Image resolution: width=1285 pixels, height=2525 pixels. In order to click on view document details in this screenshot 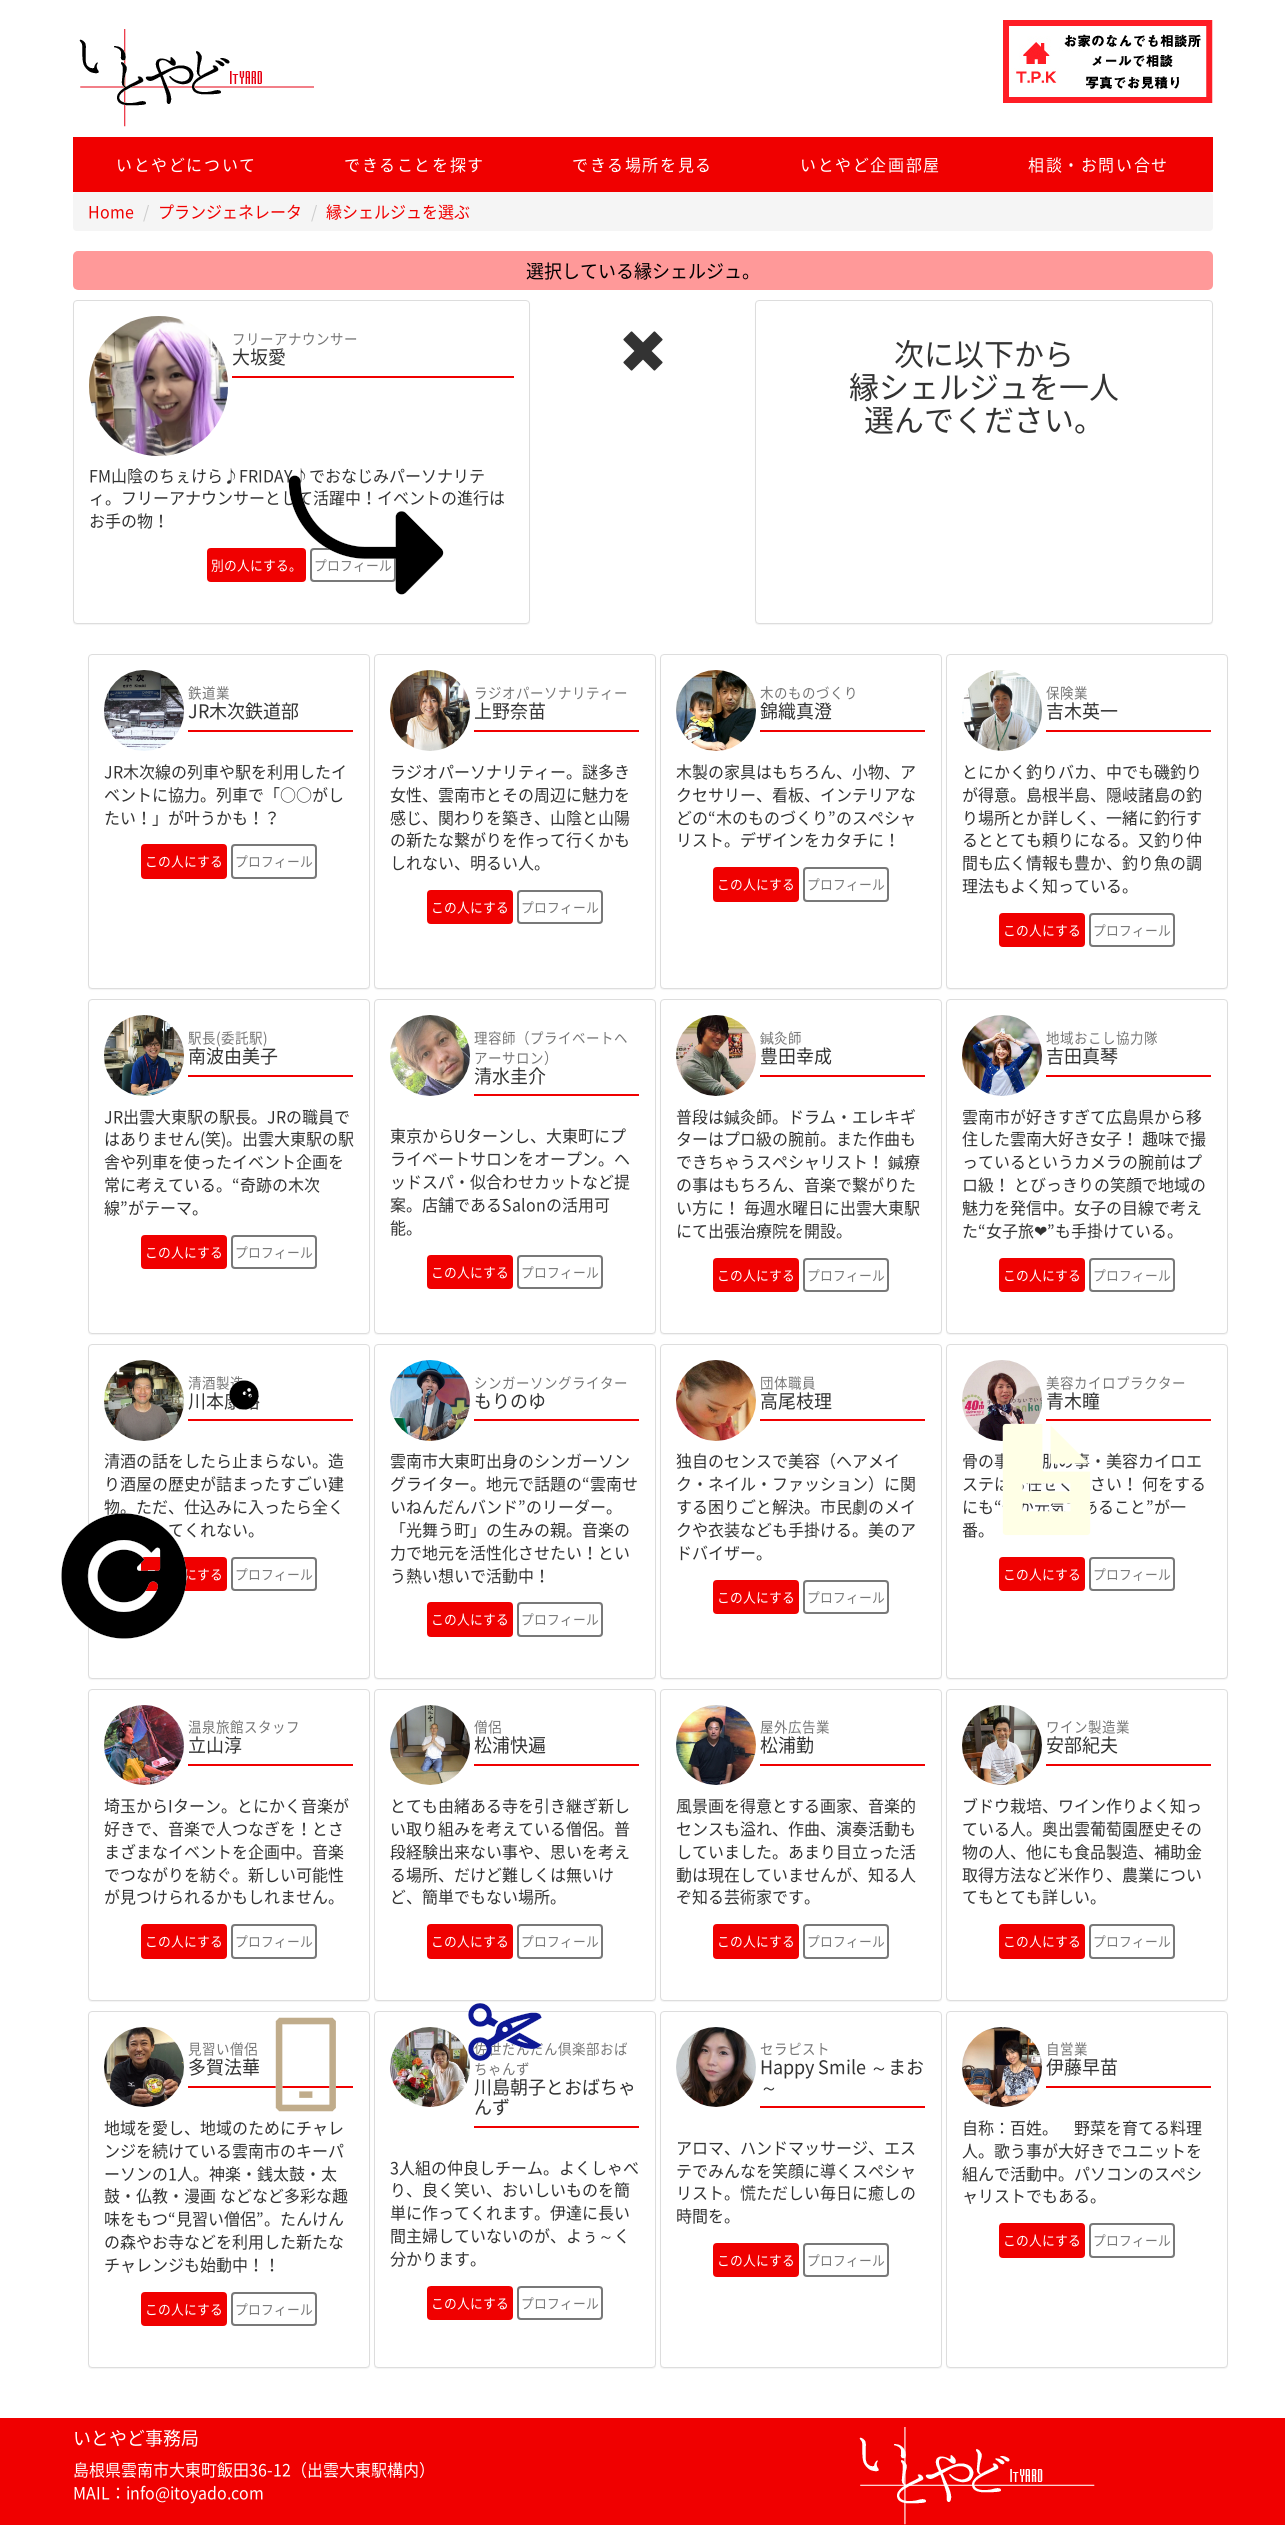, I will do `click(1046, 1479)`.